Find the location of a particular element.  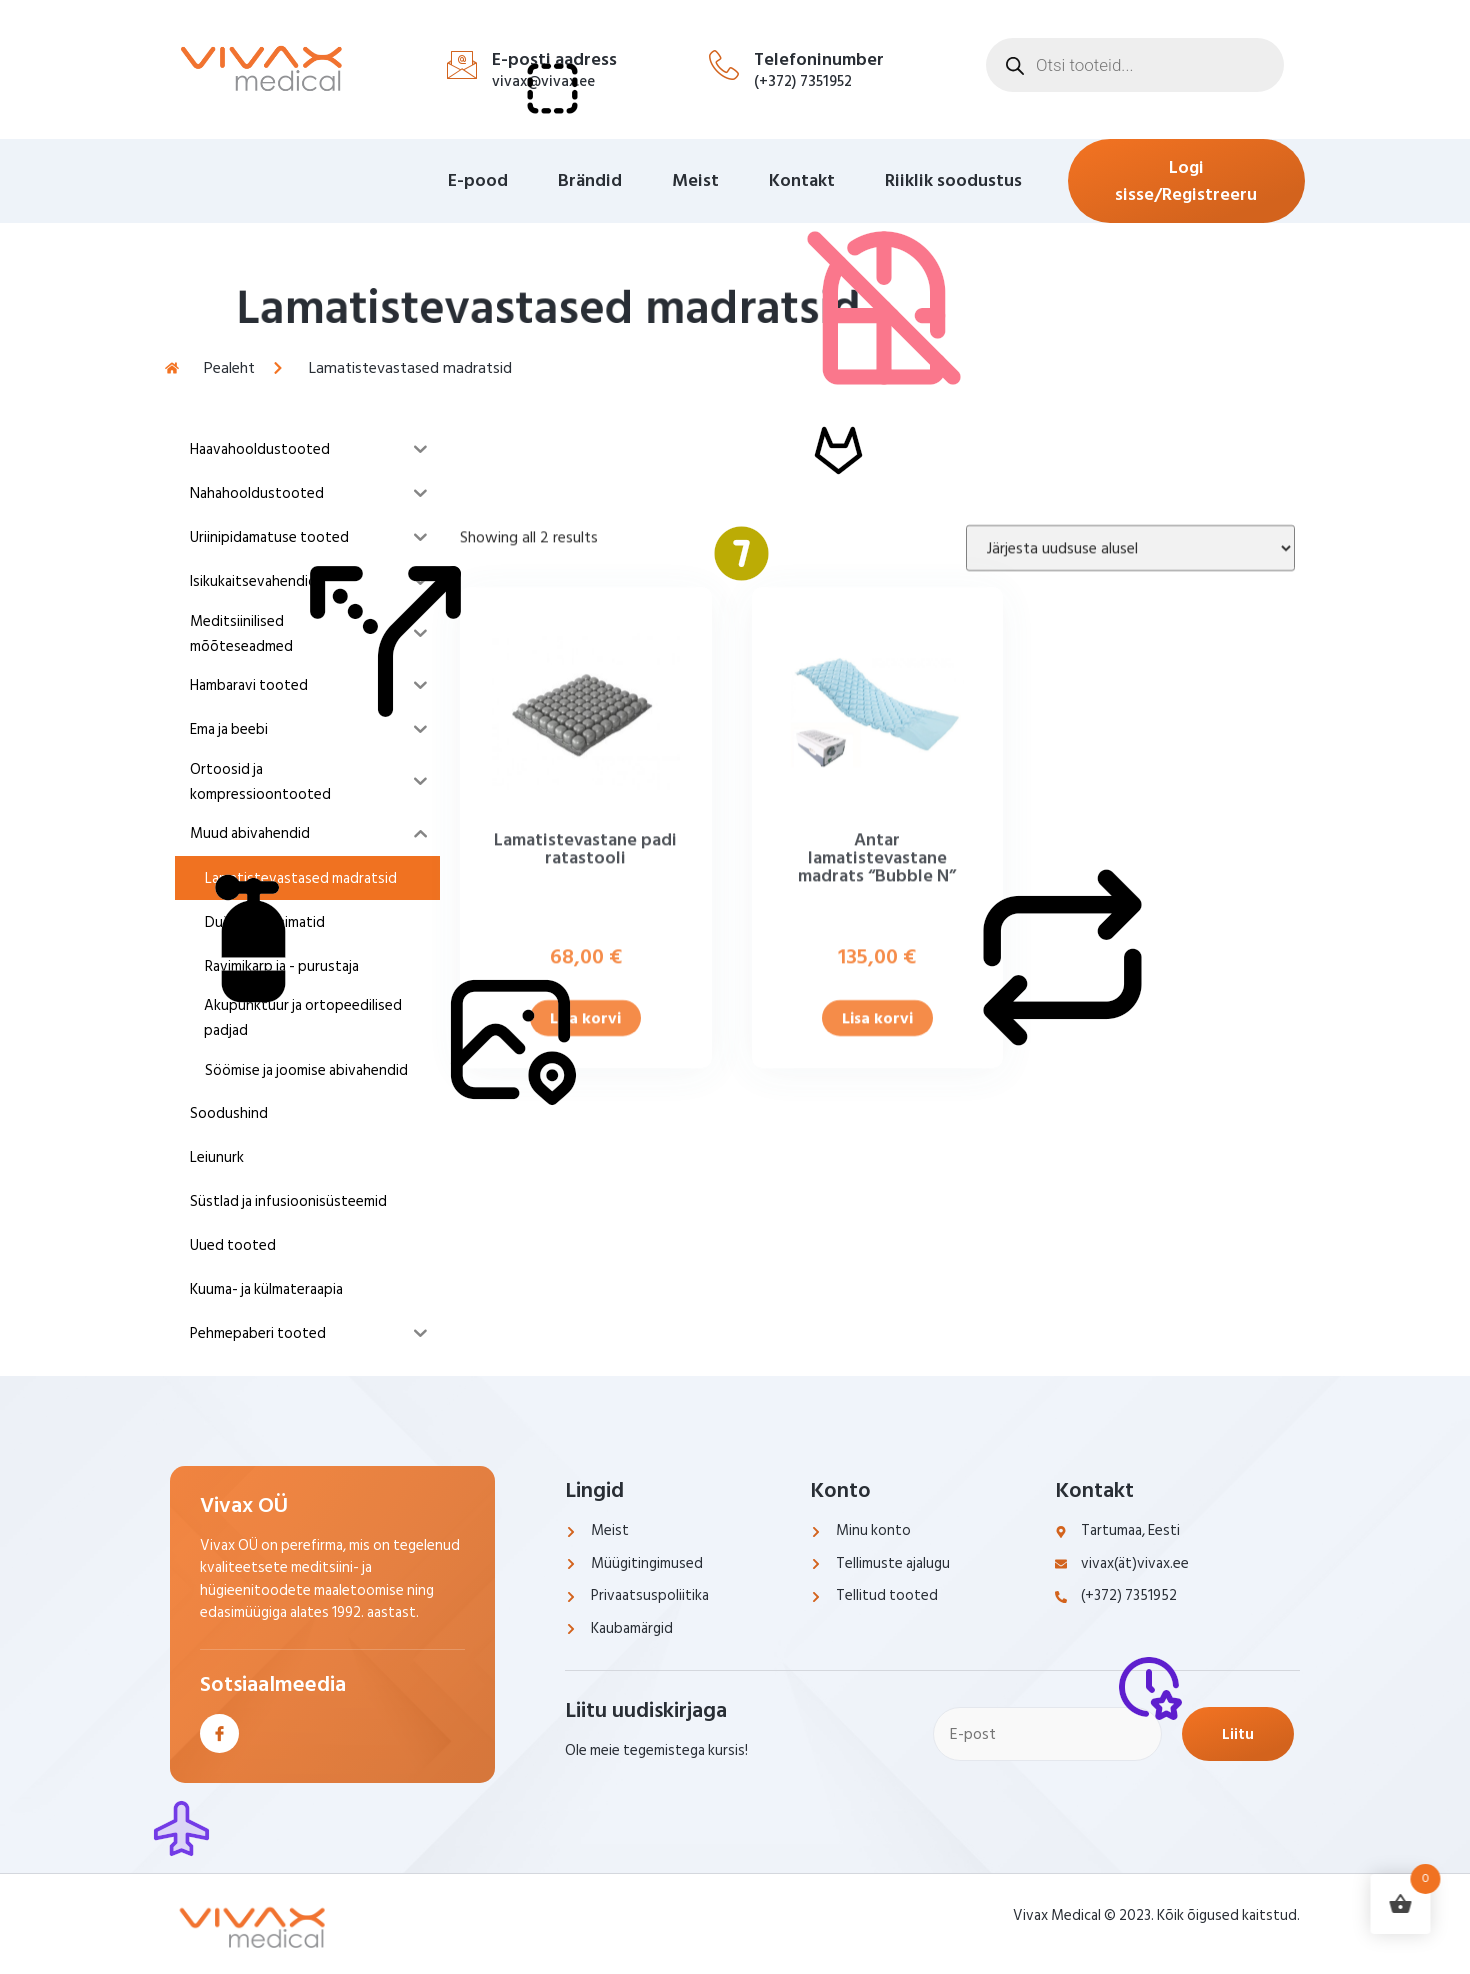

indicates step 7 in a multi-step process is located at coordinates (741, 553).